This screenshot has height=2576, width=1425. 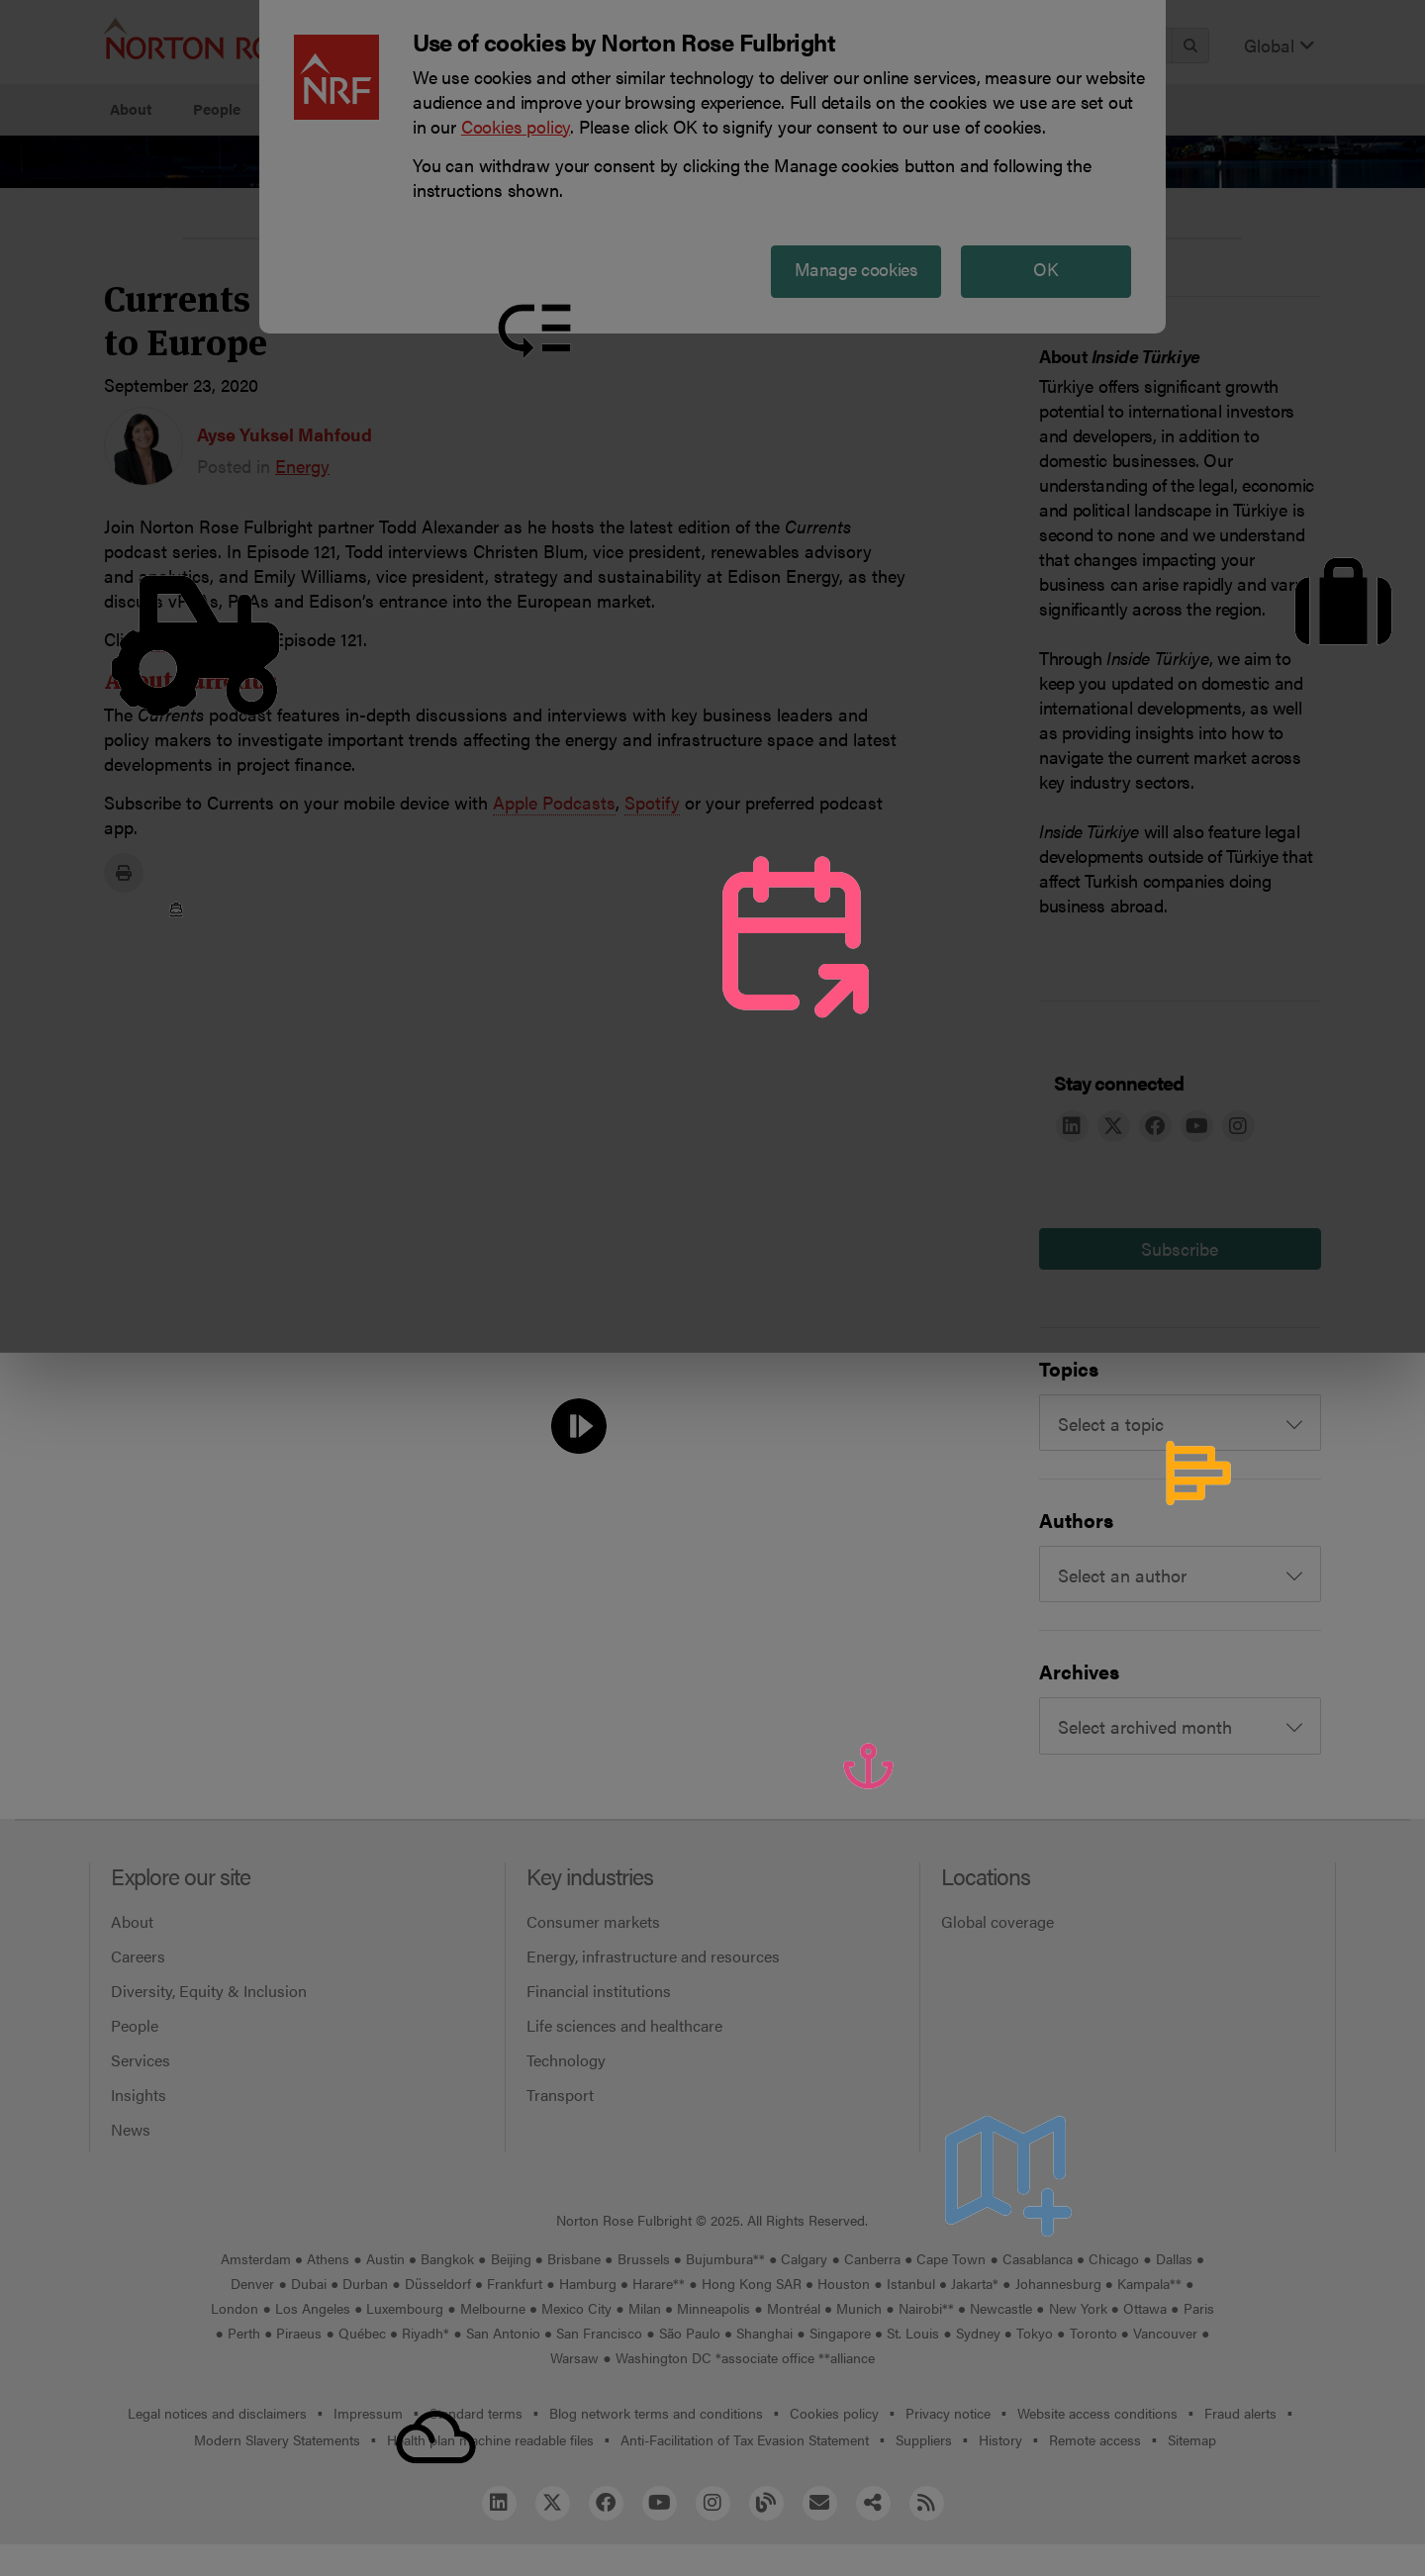 What do you see at coordinates (579, 1426) in the screenshot?
I see `skip to next track or media item` at bounding box center [579, 1426].